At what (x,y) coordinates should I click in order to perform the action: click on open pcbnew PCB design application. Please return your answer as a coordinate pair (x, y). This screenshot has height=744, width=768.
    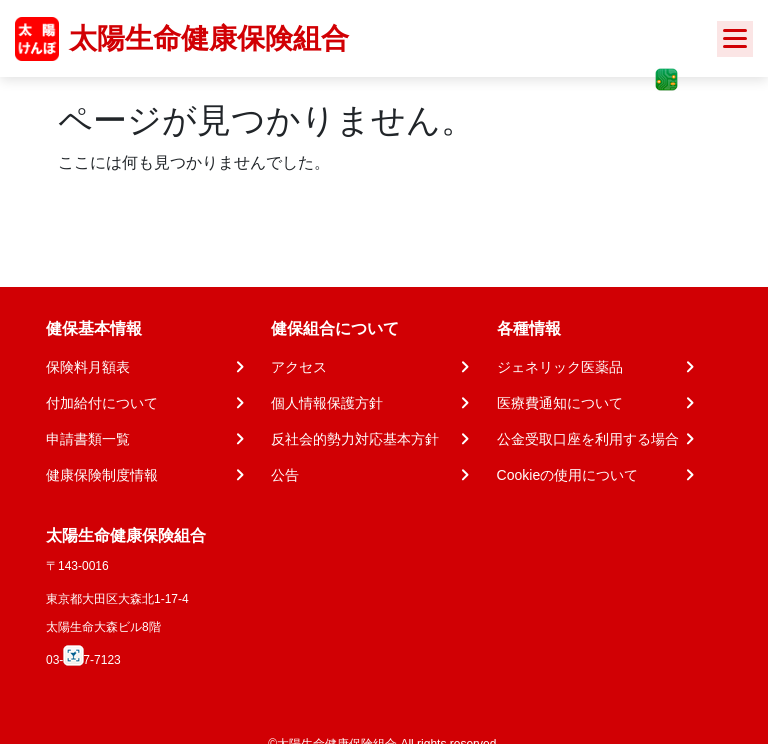
    Looking at the image, I should click on (666, 79).